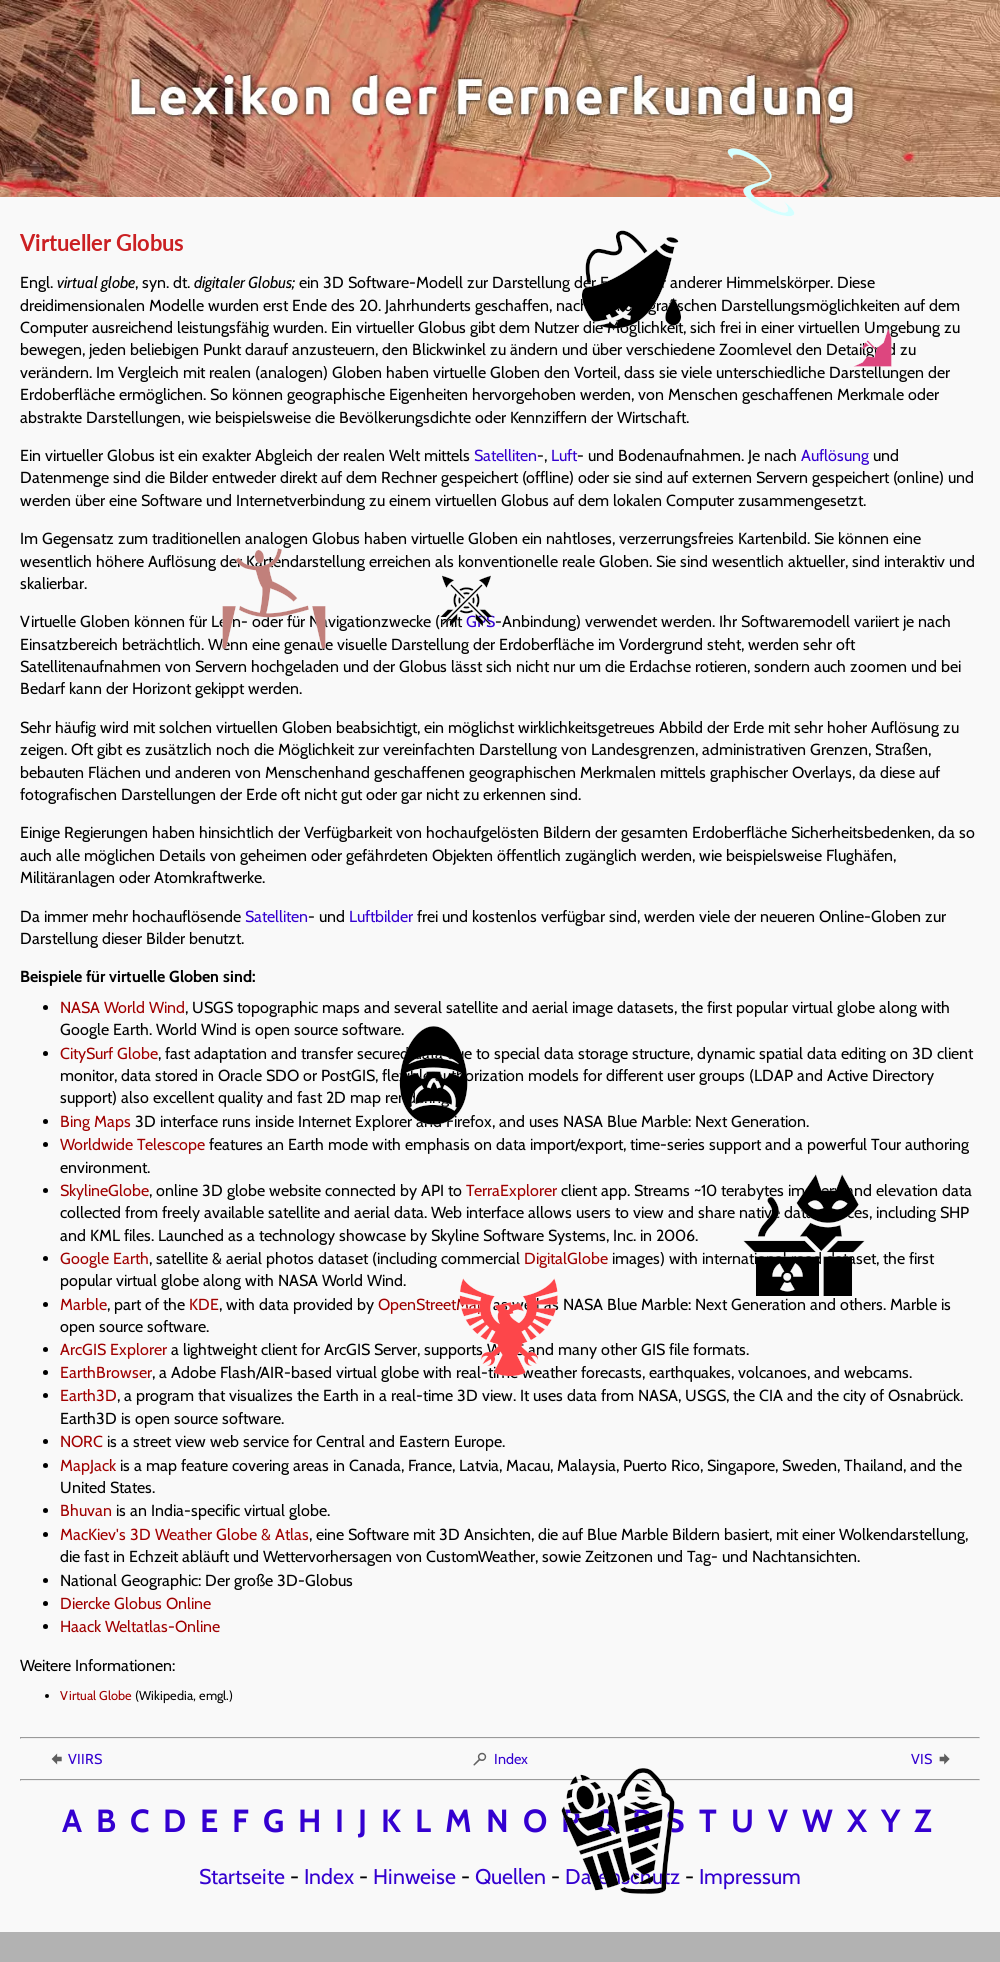  I want to click on pig character or avatar in a game, so click(435, 1075).